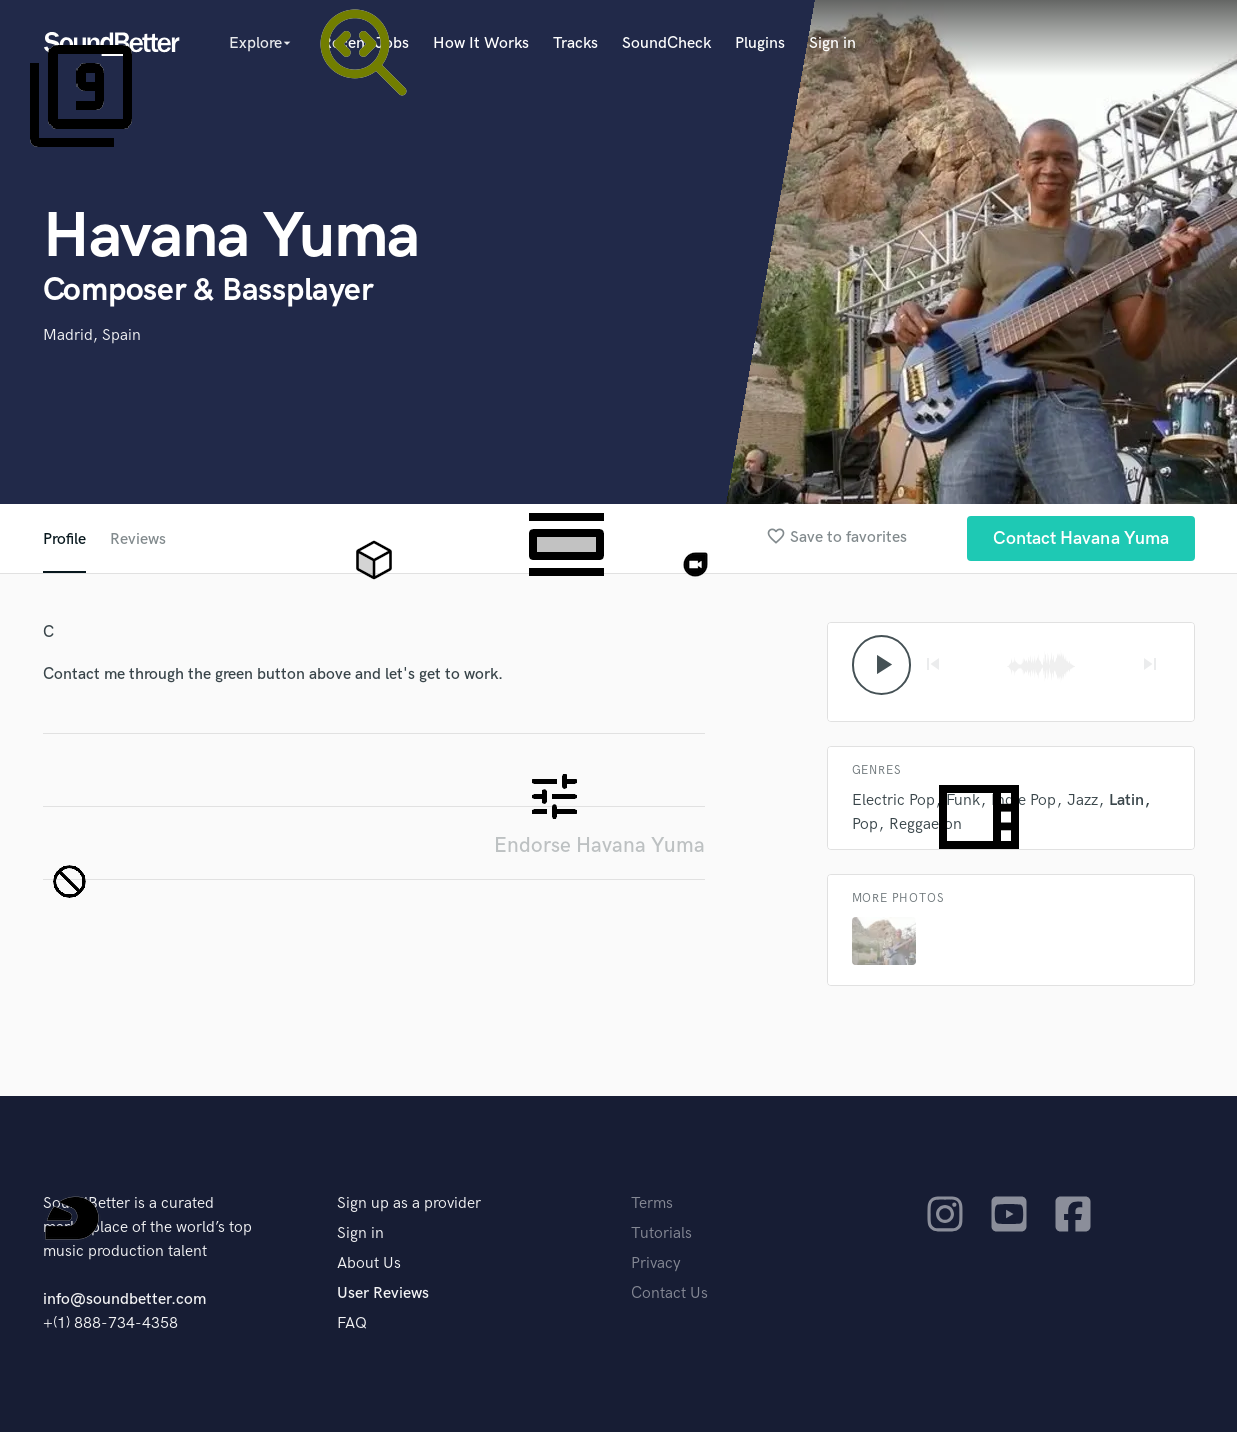  I want to click on open google duo video calling app, so click(695, 564).